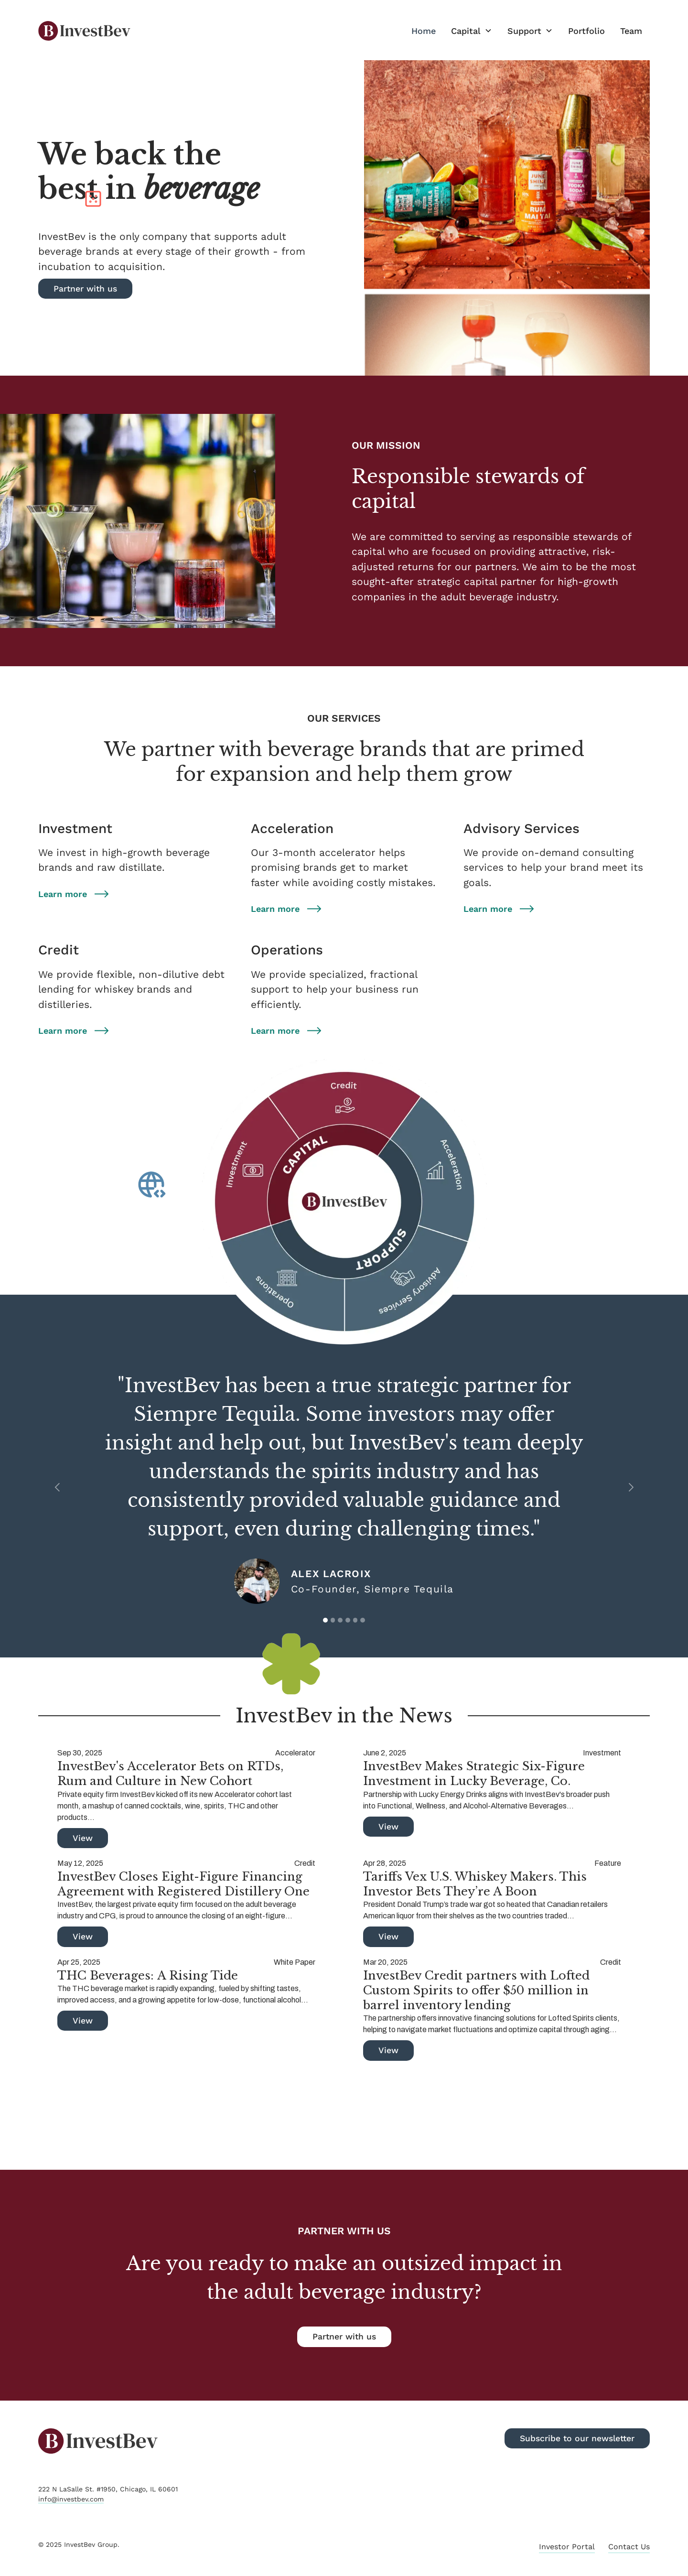 The width and height of the screenshot is (688, 2576). What do you see at coordinates (151, 1184) in the screenshot?
I see `access web development tools` at bounding box center [151, 1184].